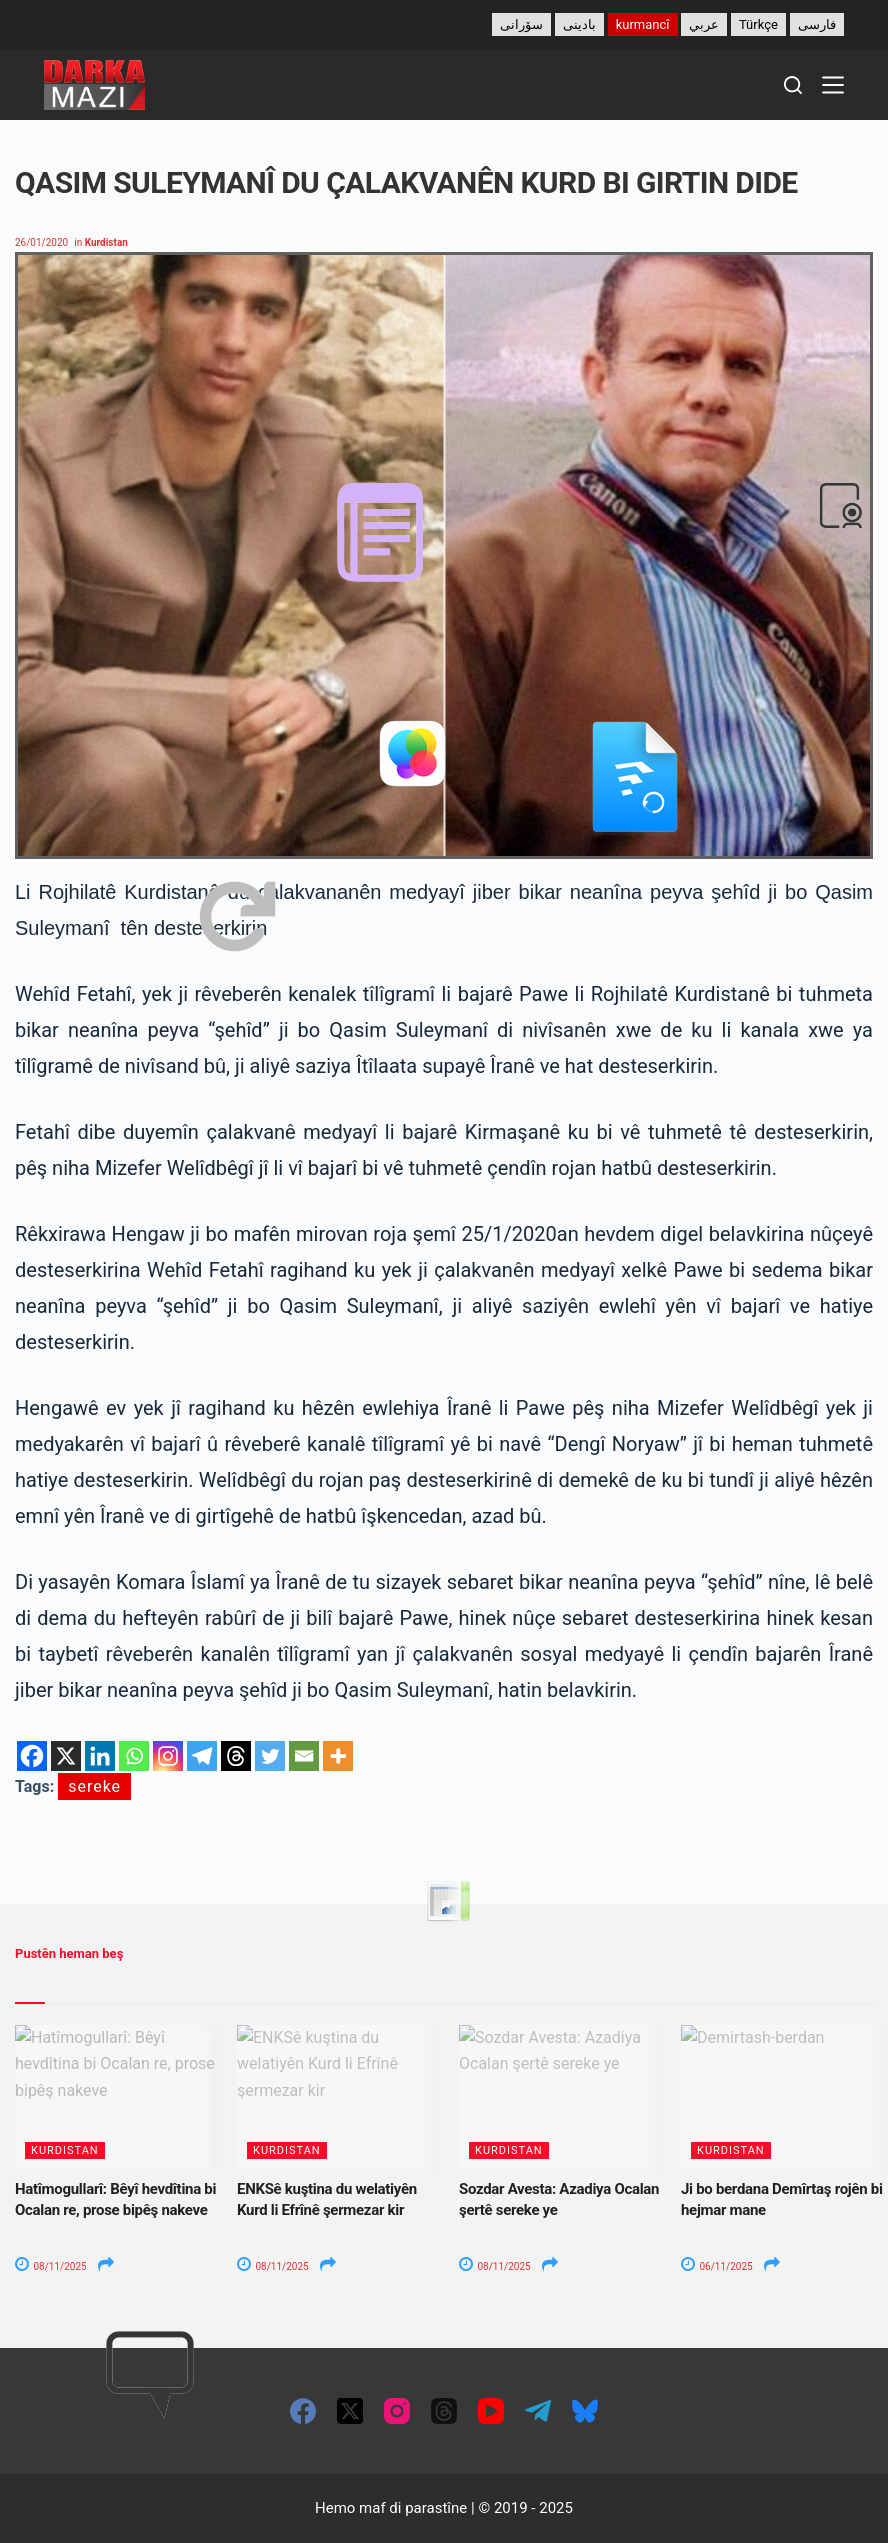  I want to click on open camera or webcam app, so click(839, 505).